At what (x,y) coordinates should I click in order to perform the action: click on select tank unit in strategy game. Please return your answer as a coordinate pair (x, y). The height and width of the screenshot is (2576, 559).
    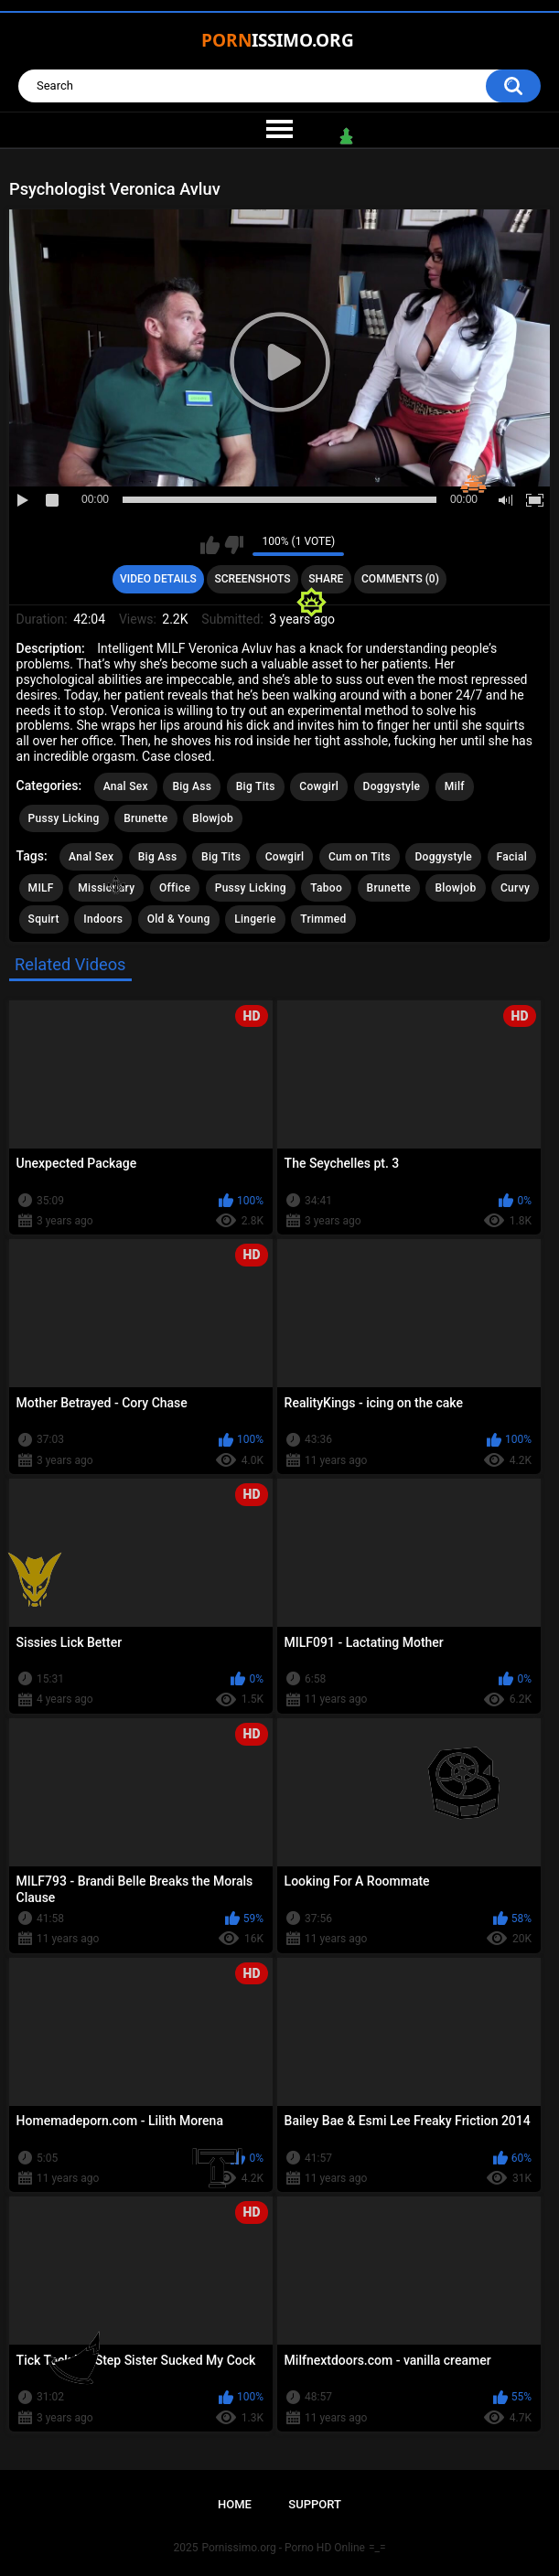
    Looking at the image, I should click on (473, 483).